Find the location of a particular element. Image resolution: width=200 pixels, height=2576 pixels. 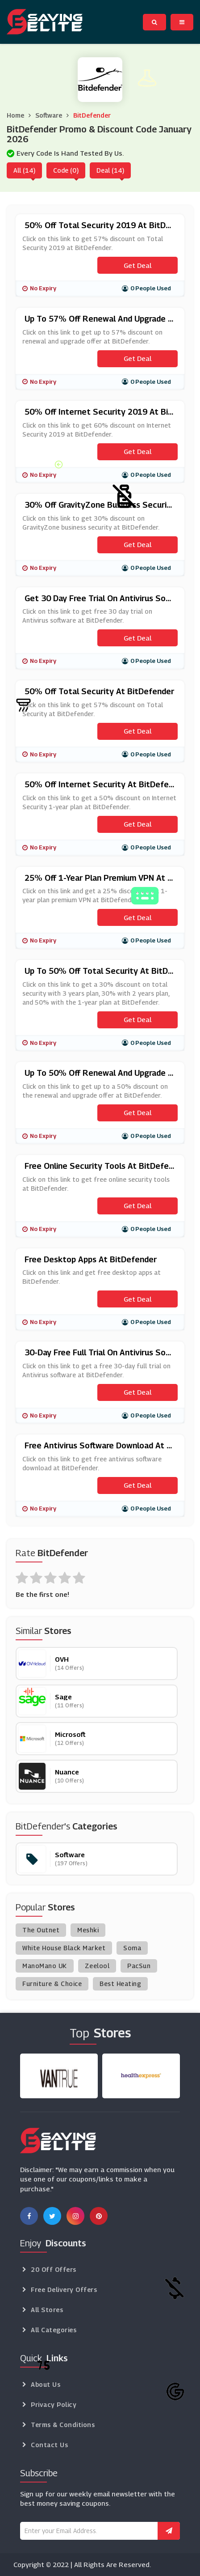

toggle a setting on or off is located at coordinates (100, 70).